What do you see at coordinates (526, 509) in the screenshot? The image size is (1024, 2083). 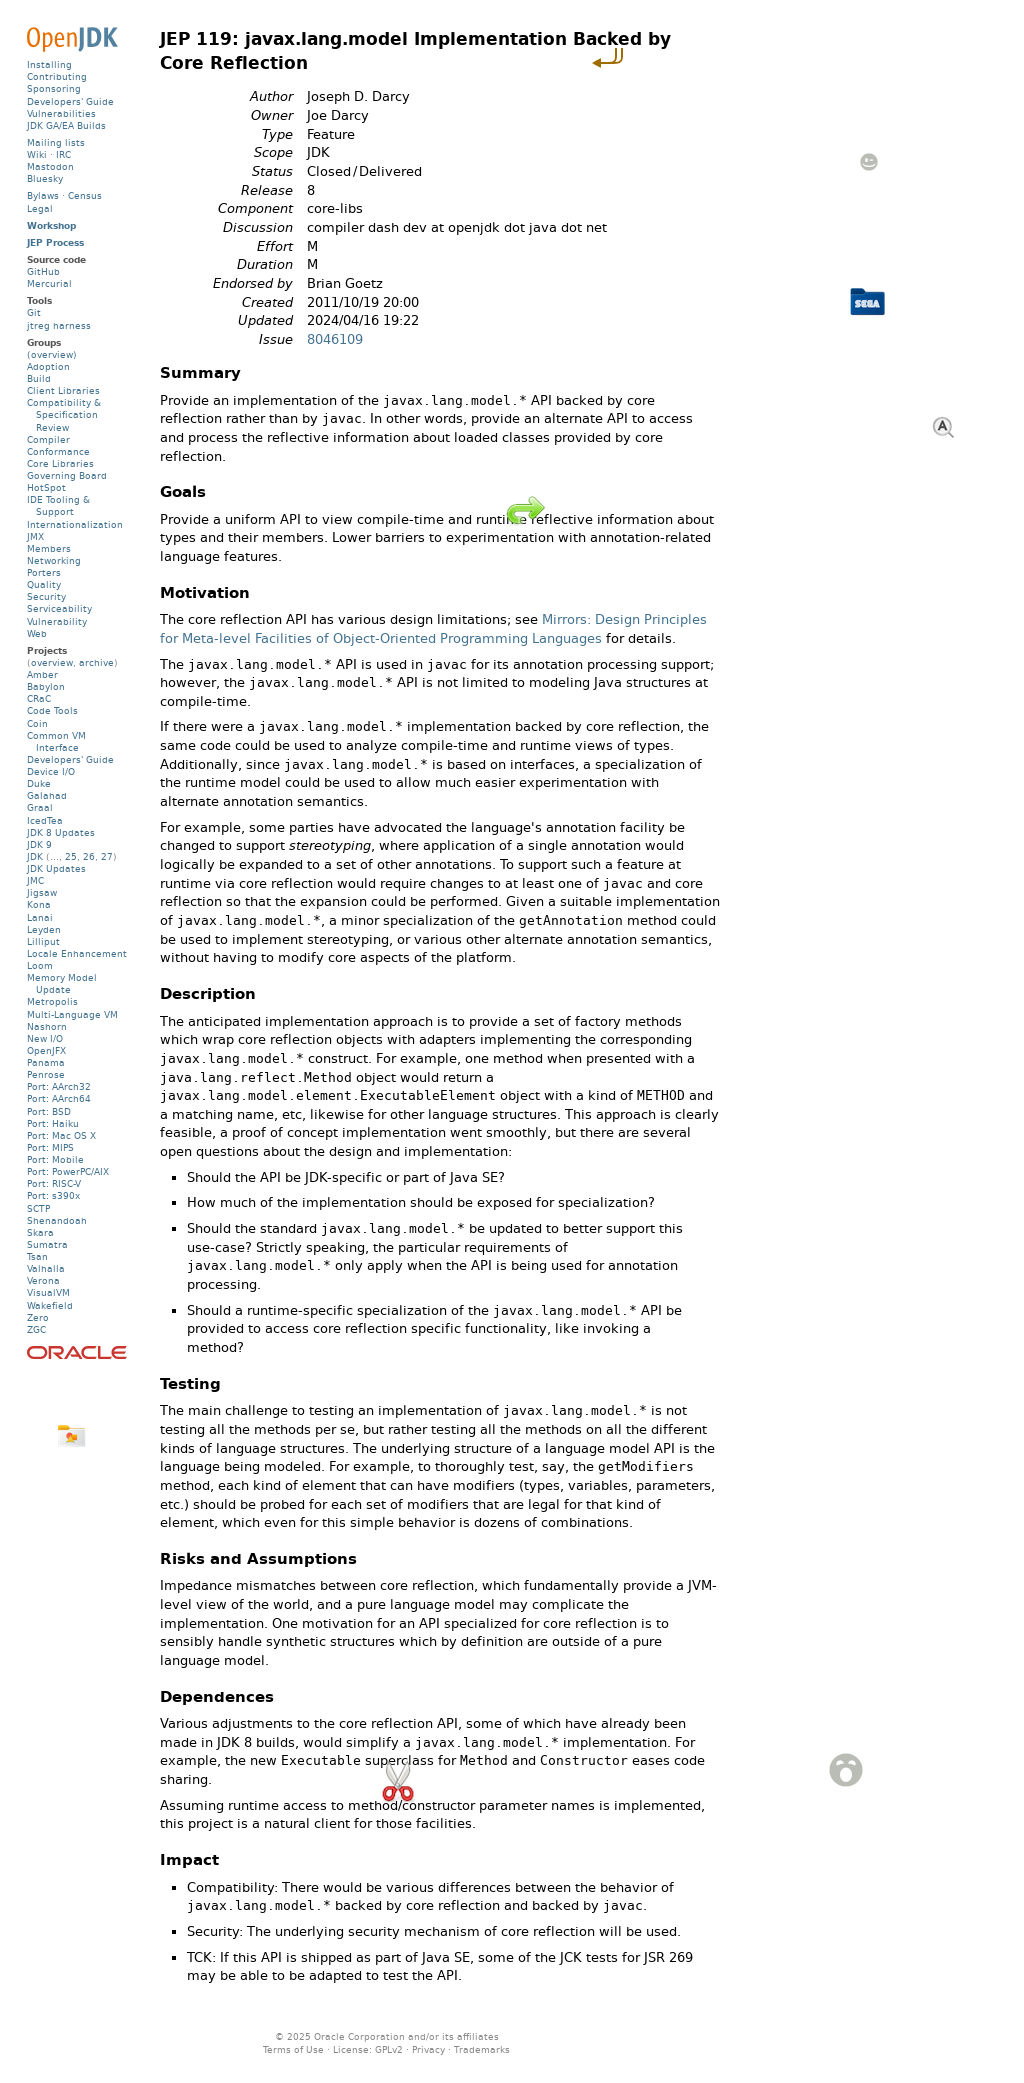 I see `redo the last undone action` at bounding box center [526, 509].